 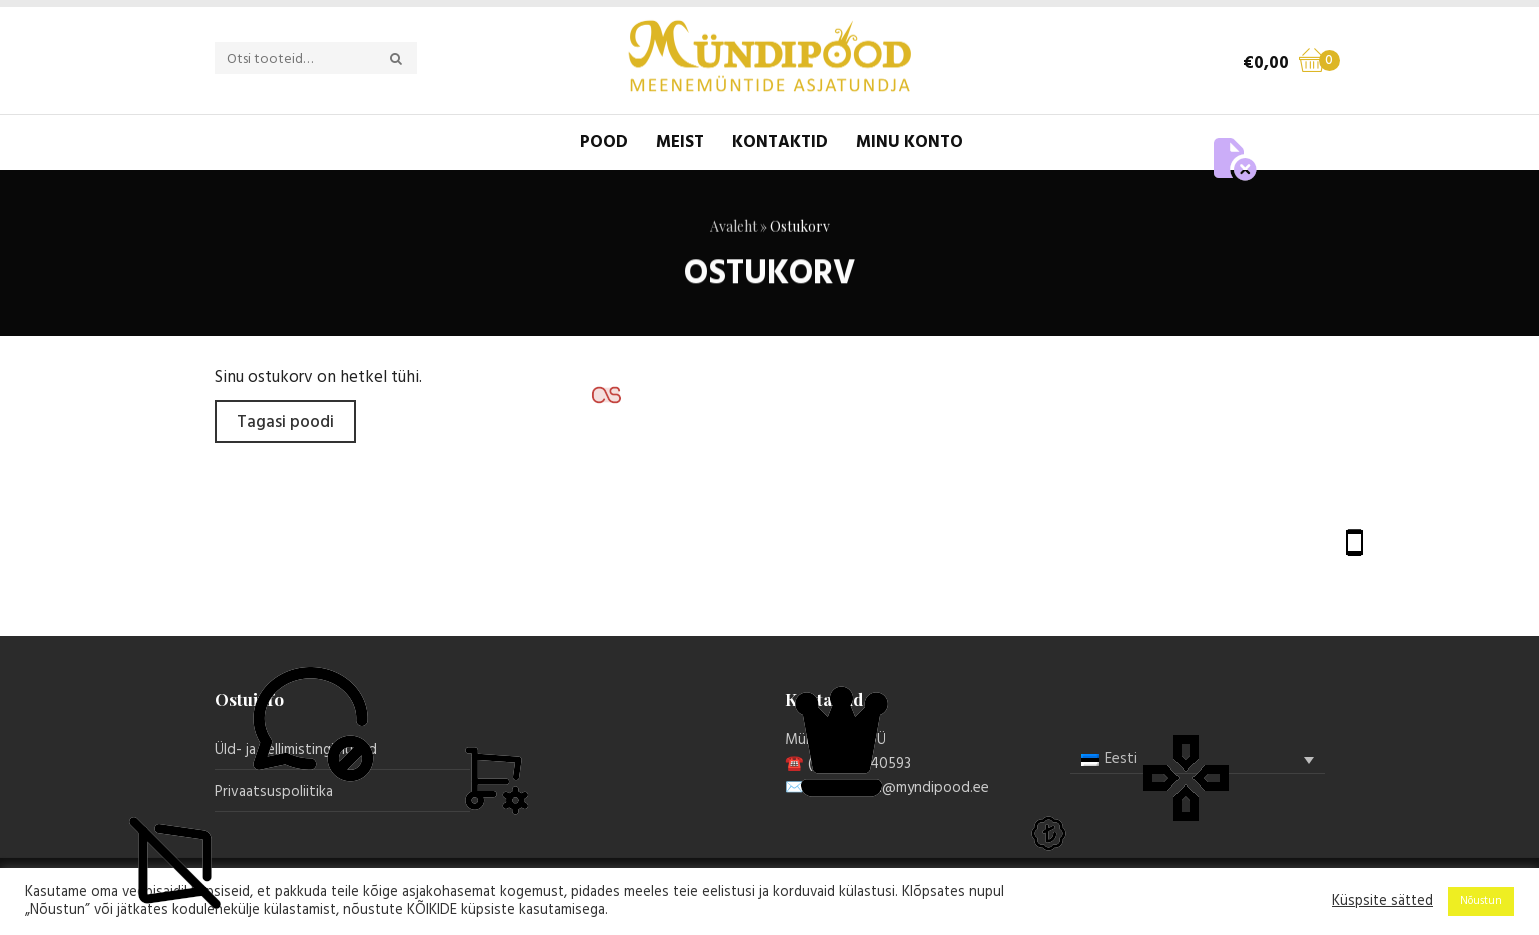 What do you see at coordinates (1234, 158) in the screenshot?
I see `delete or remove a file` at bounding box center [1234, 158].